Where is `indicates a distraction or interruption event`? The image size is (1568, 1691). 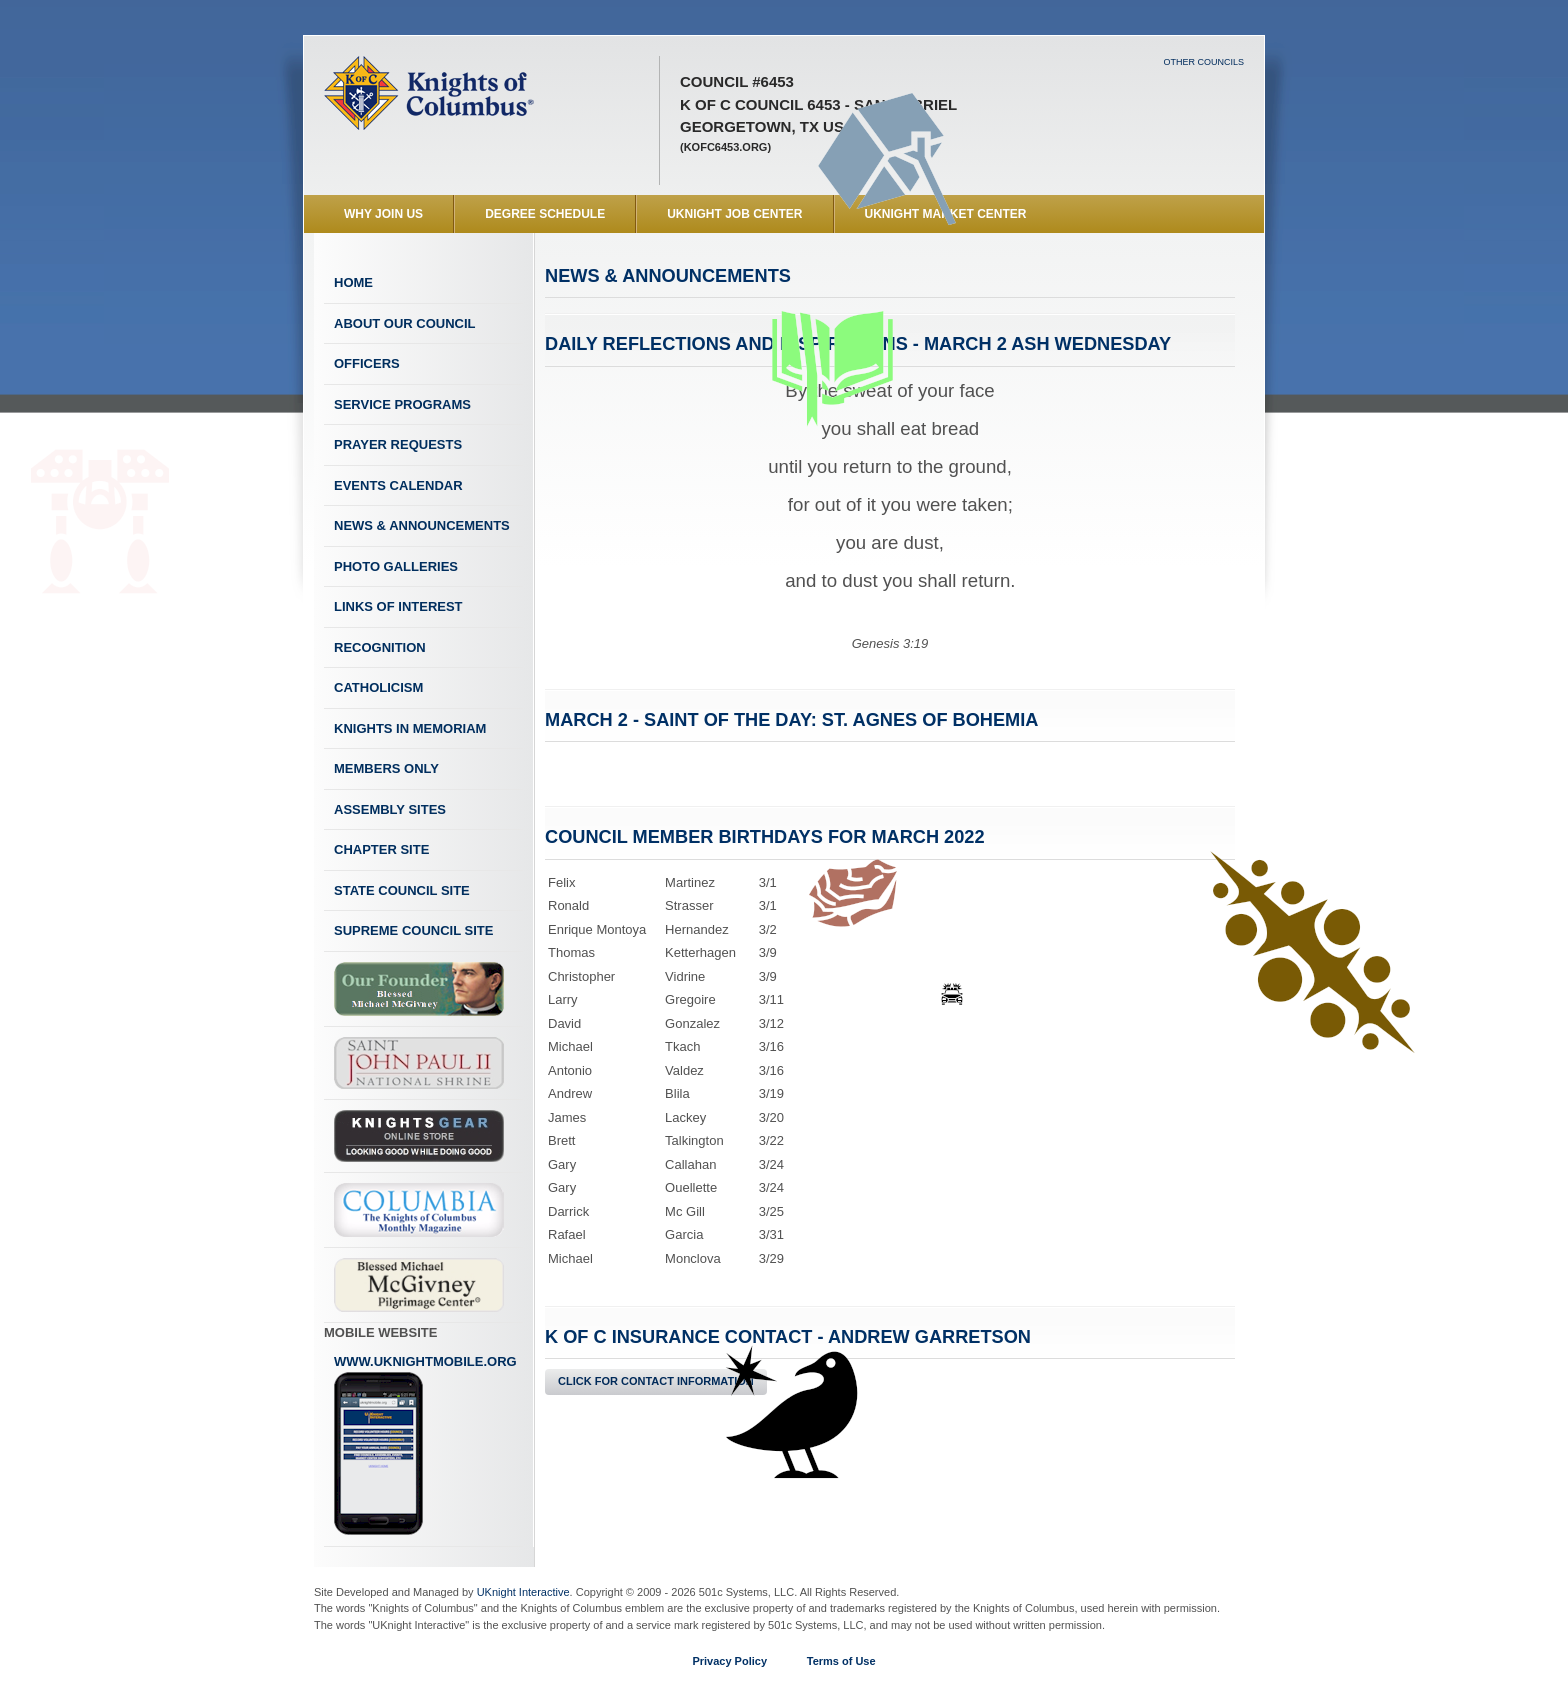 indicates a distraction or interruption event is located at coordinates (792, 1411).